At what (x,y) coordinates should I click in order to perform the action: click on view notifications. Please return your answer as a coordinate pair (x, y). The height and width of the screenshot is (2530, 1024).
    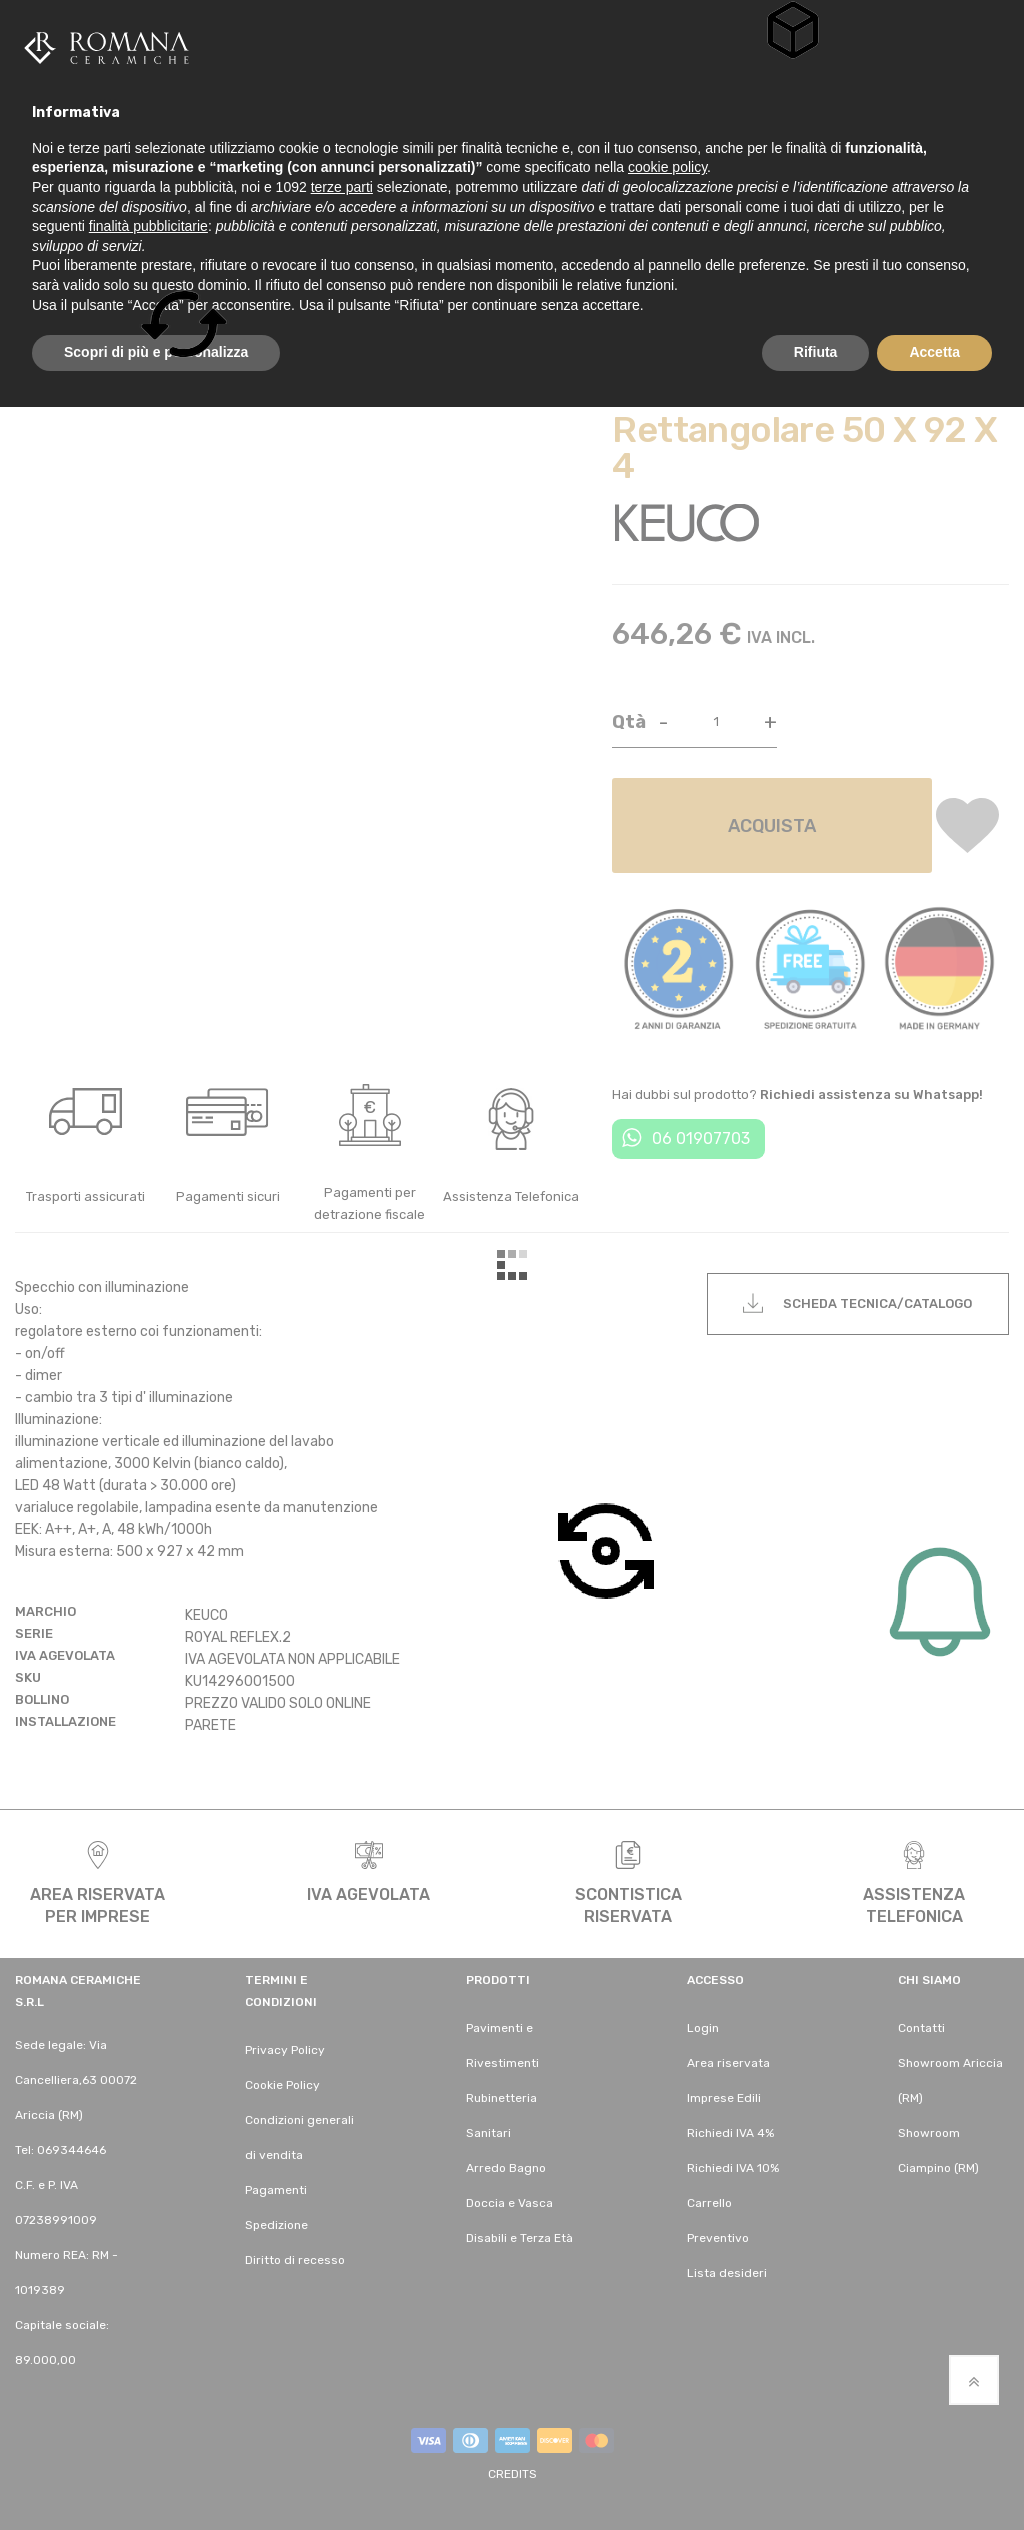
    Looking at the image, I should click on (940, 1602).